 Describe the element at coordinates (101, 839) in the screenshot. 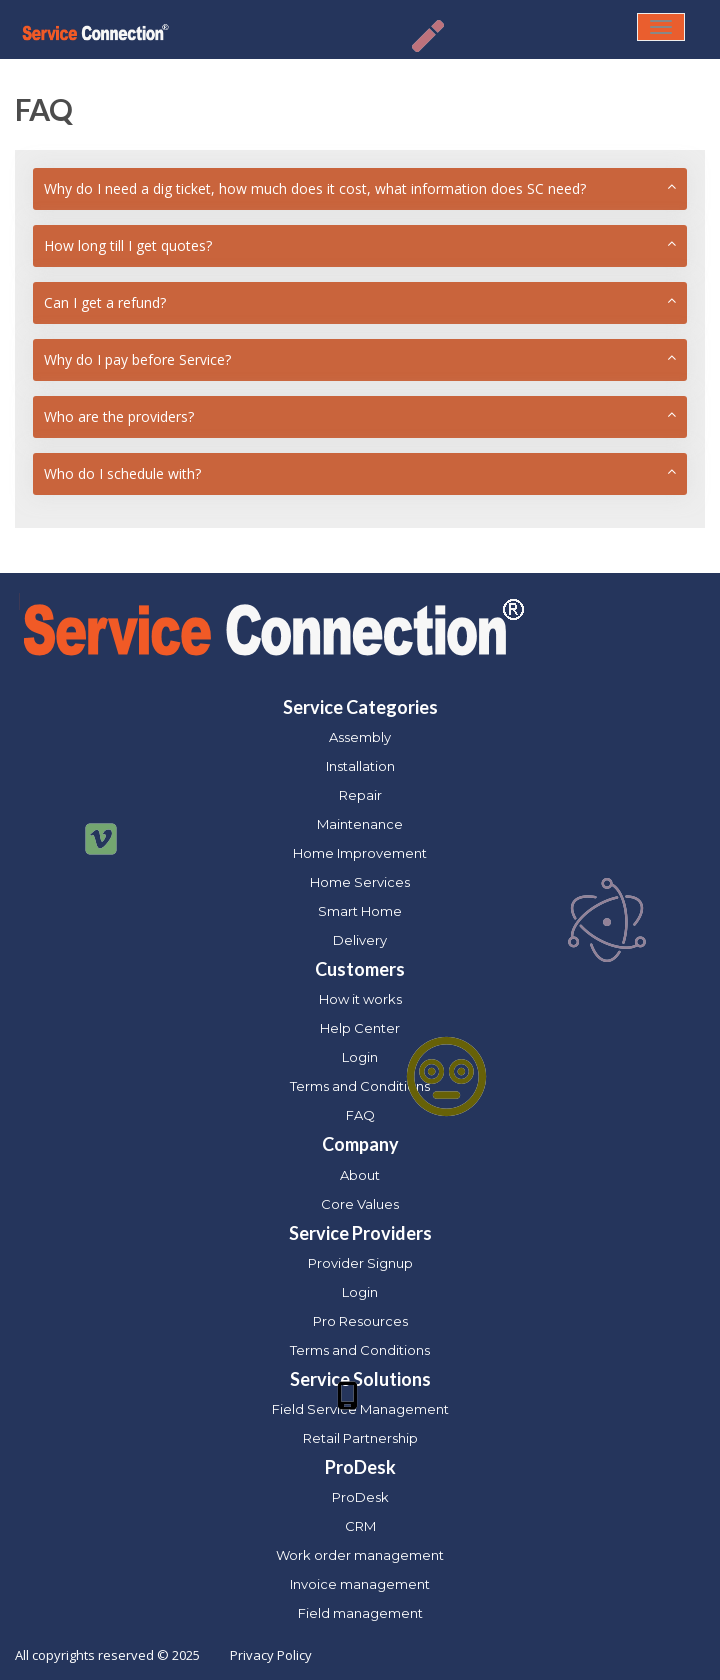

I see `open Vimeo app or website` at that location.